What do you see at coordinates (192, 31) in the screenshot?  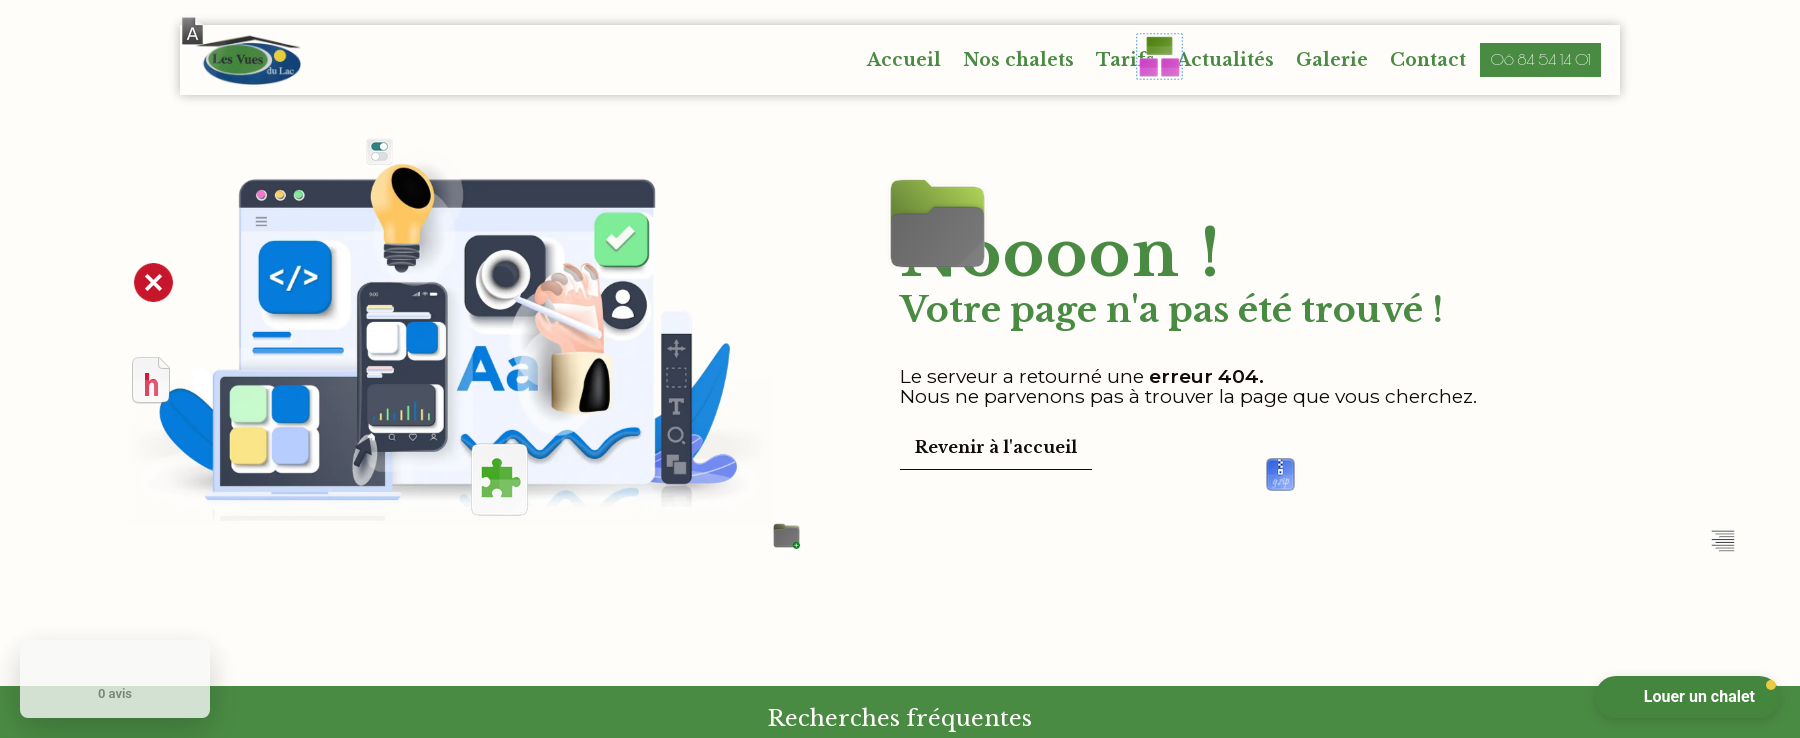 I see `a generic font file` at bounding box center [192, 31].